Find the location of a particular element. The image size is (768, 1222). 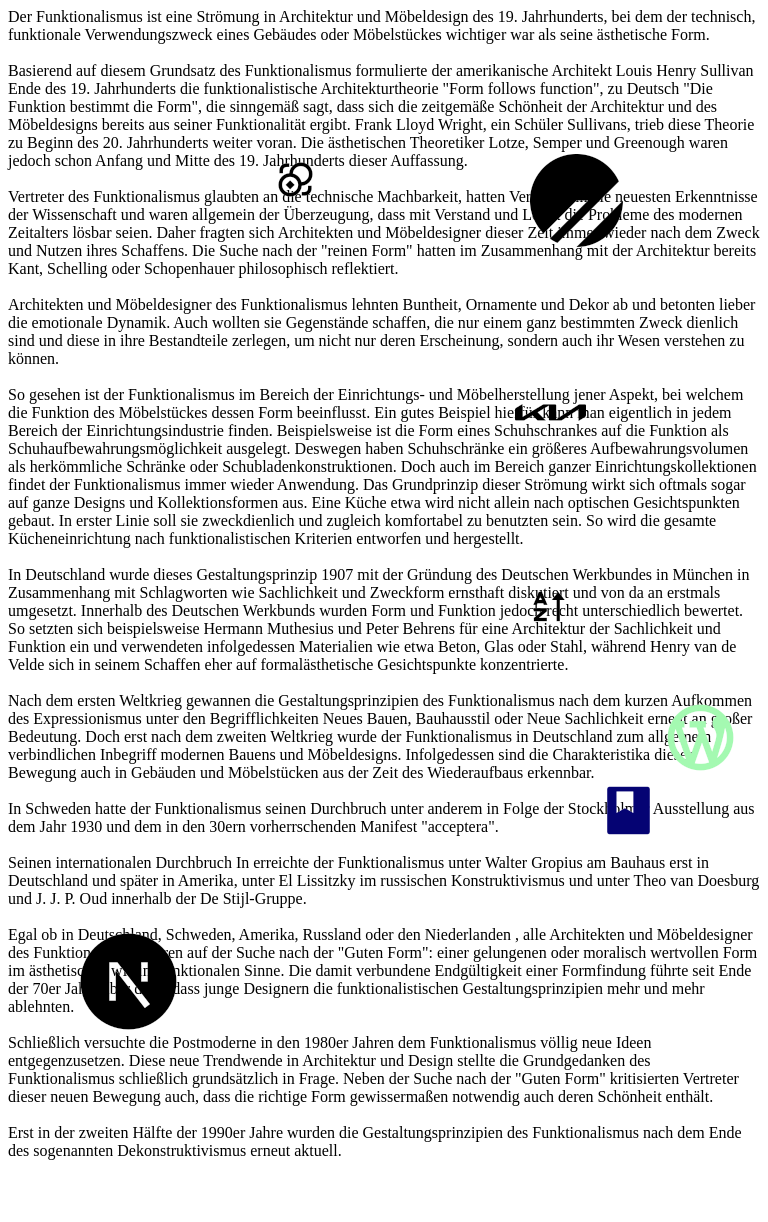

view bookmarked file is located at coordinates (628, 810).